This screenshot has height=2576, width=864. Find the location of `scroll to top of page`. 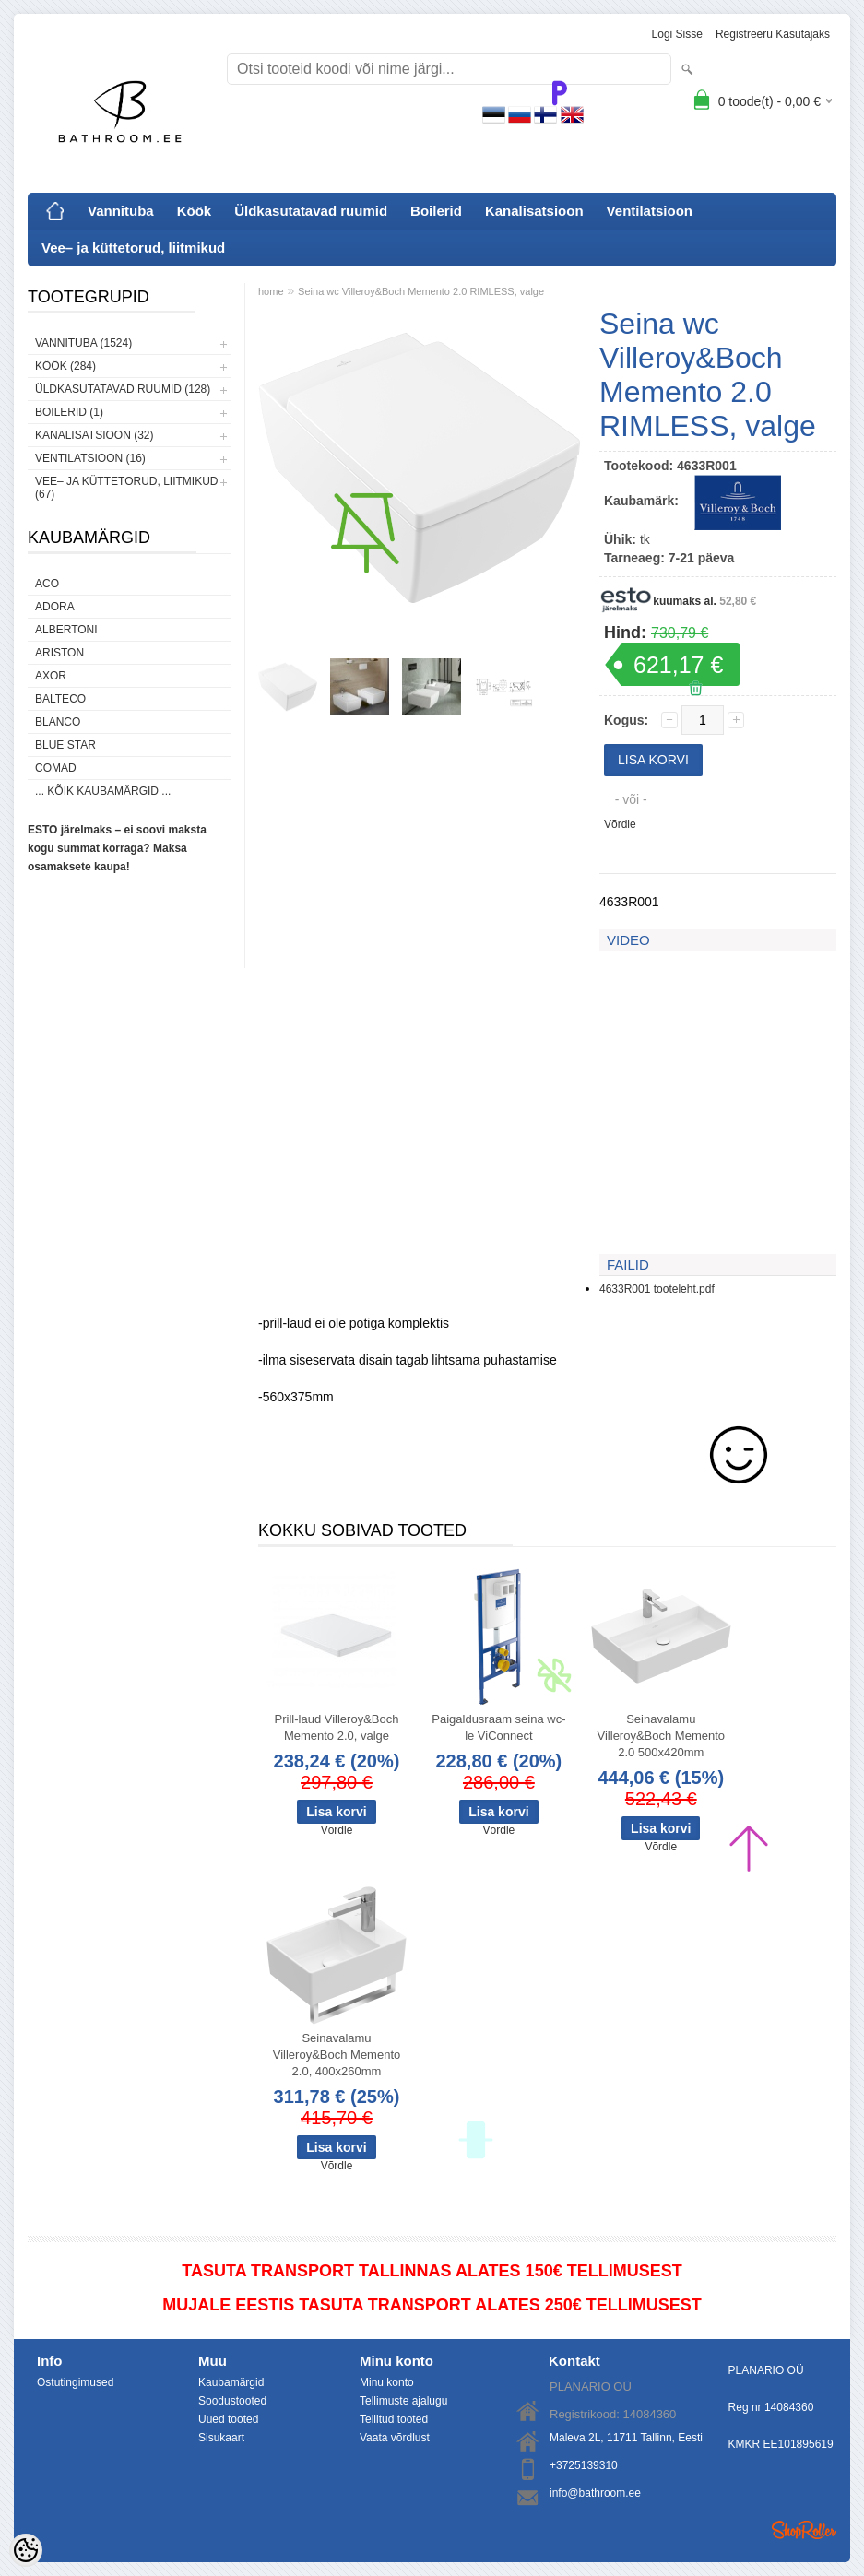

scroll to top of page is located at coordinates (749, 1849).